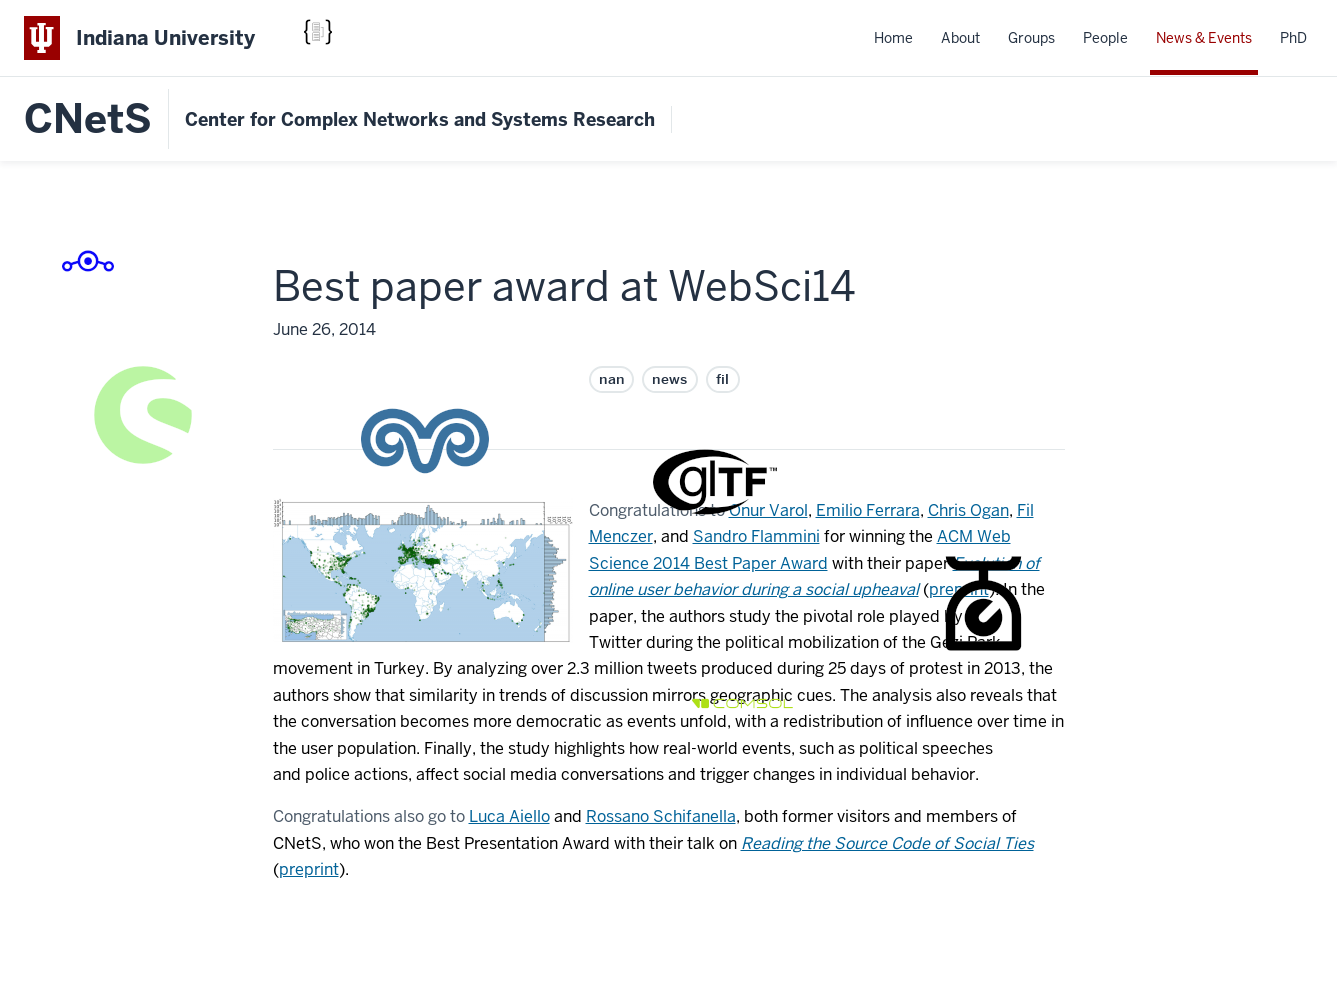 The width and height of the screenshot is (1337, 1004). I want to click on koç holding company logo, so click(425, 441).